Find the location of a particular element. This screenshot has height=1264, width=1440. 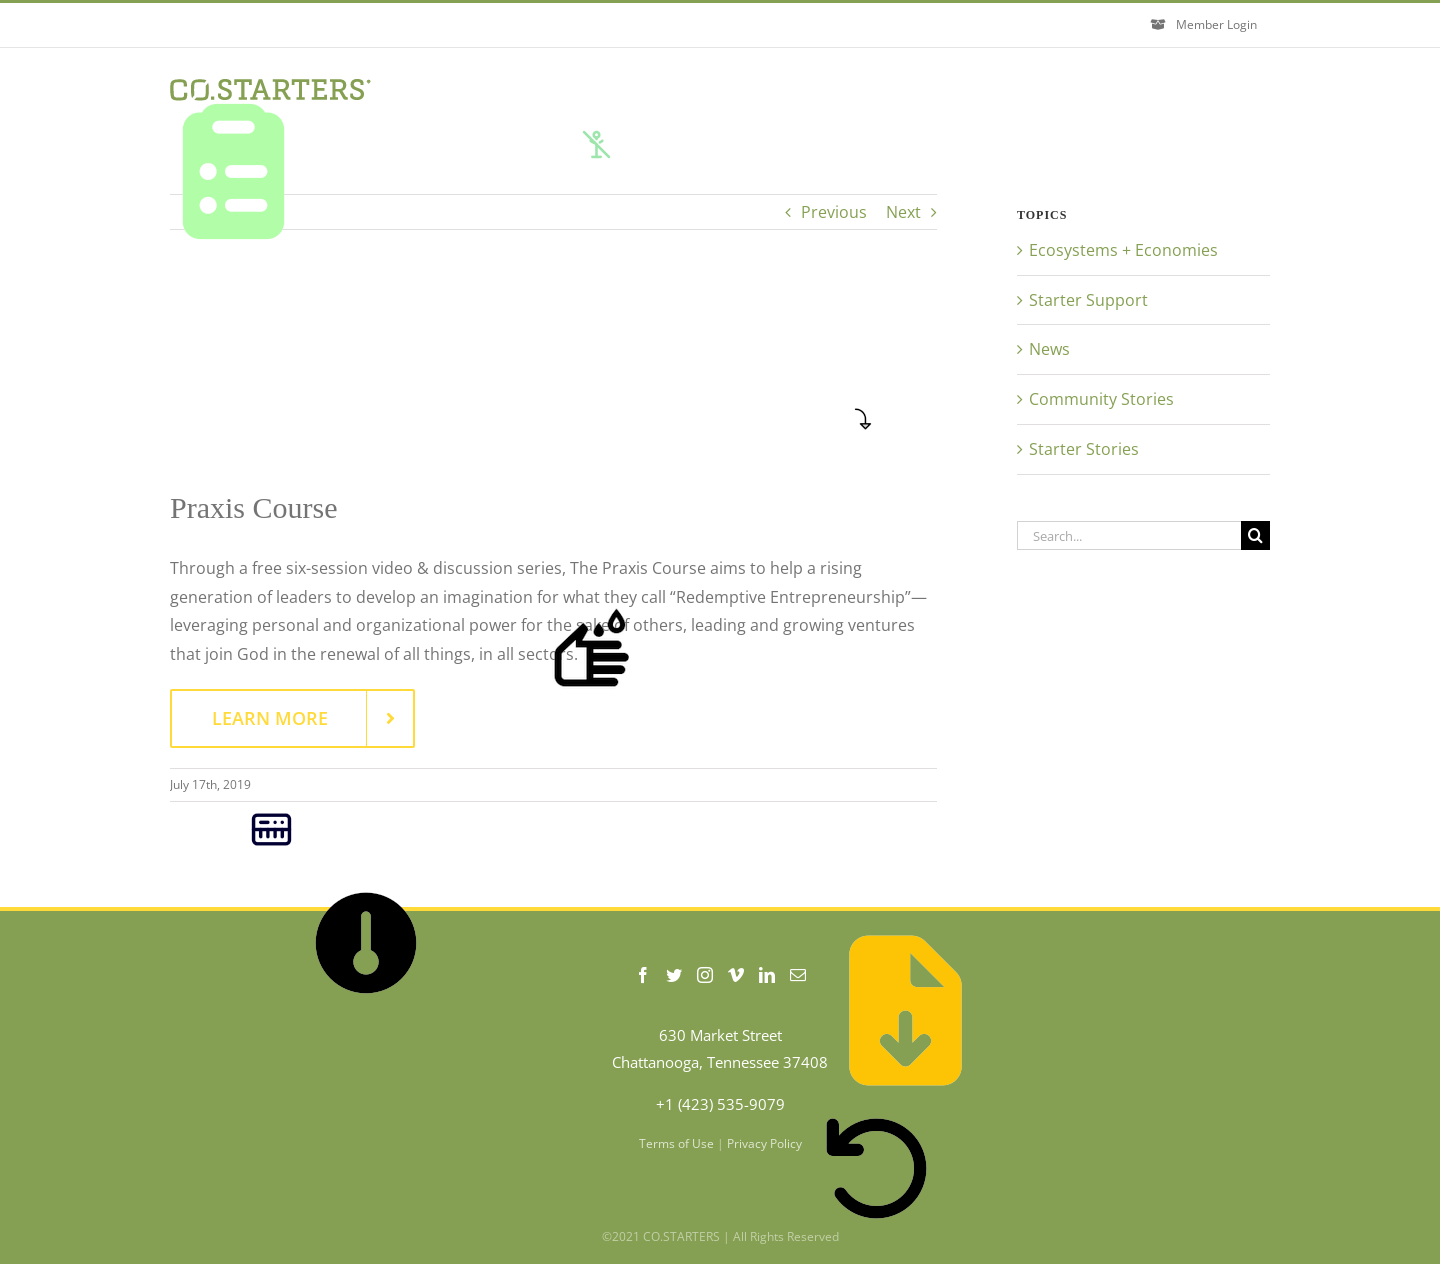

navigate to the next item below is located at coordinates (863, 419).